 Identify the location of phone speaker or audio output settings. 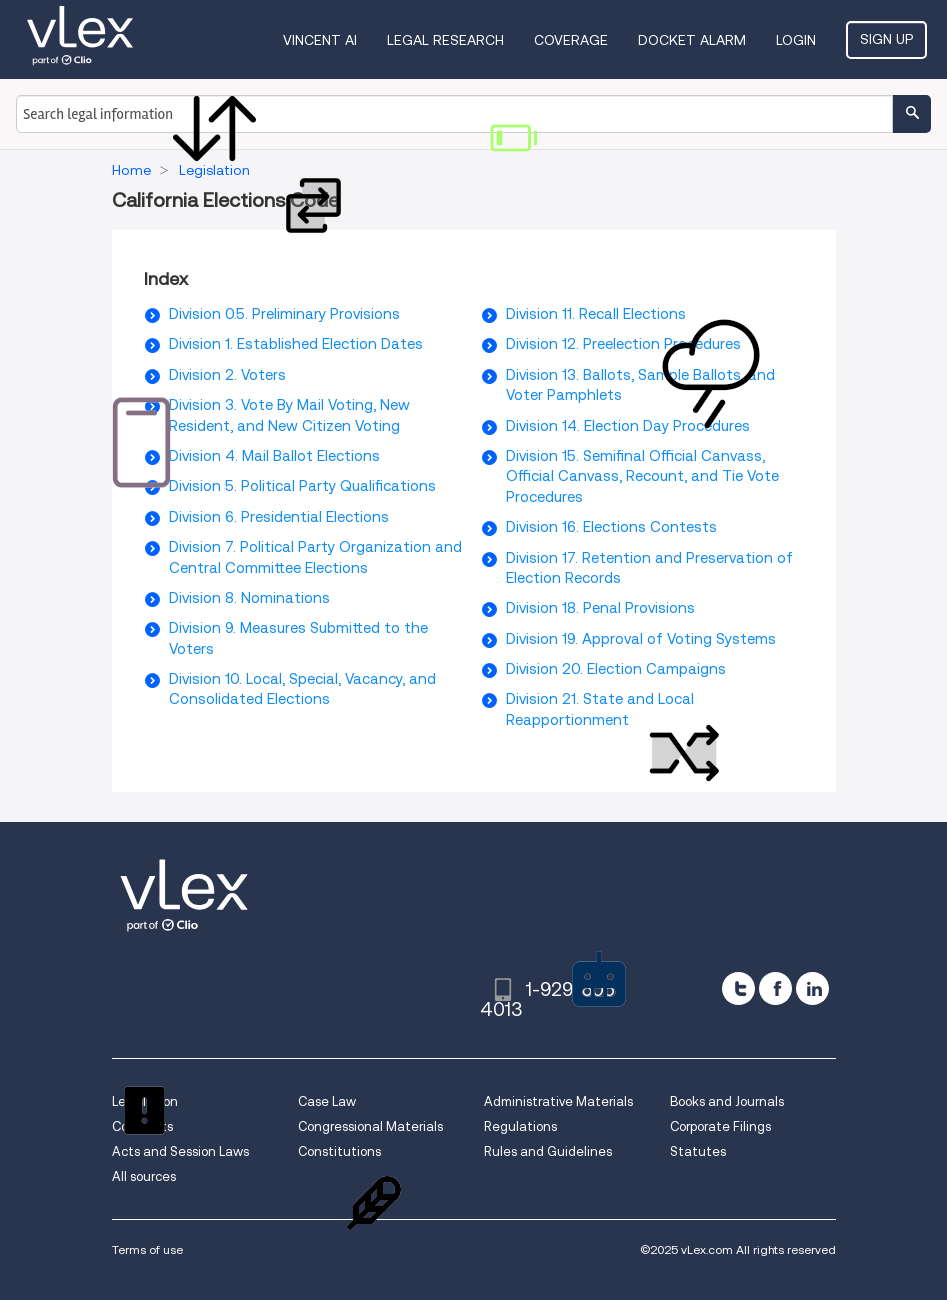
(141, 442).